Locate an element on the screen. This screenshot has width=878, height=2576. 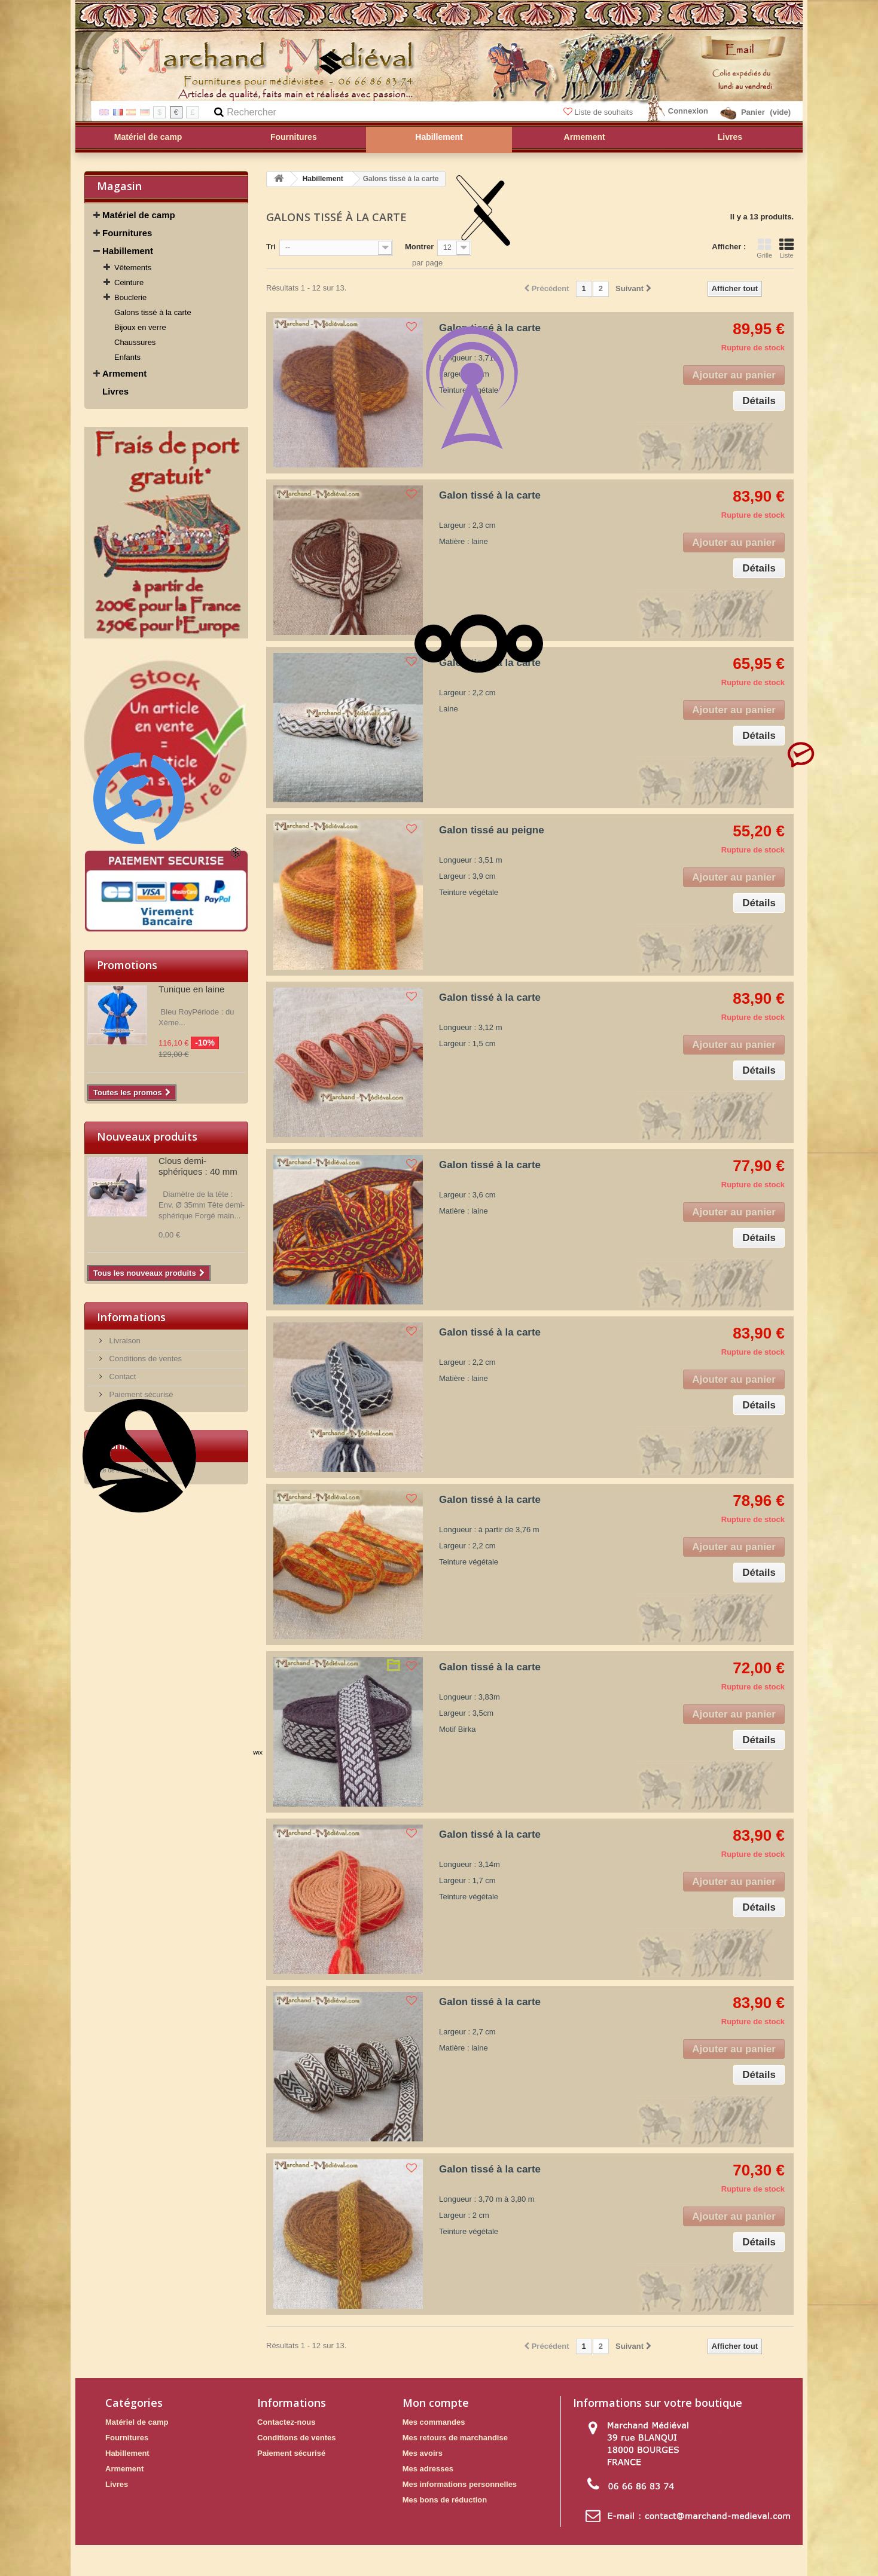
suzuki brand logo is located at coordinates (331, 63).